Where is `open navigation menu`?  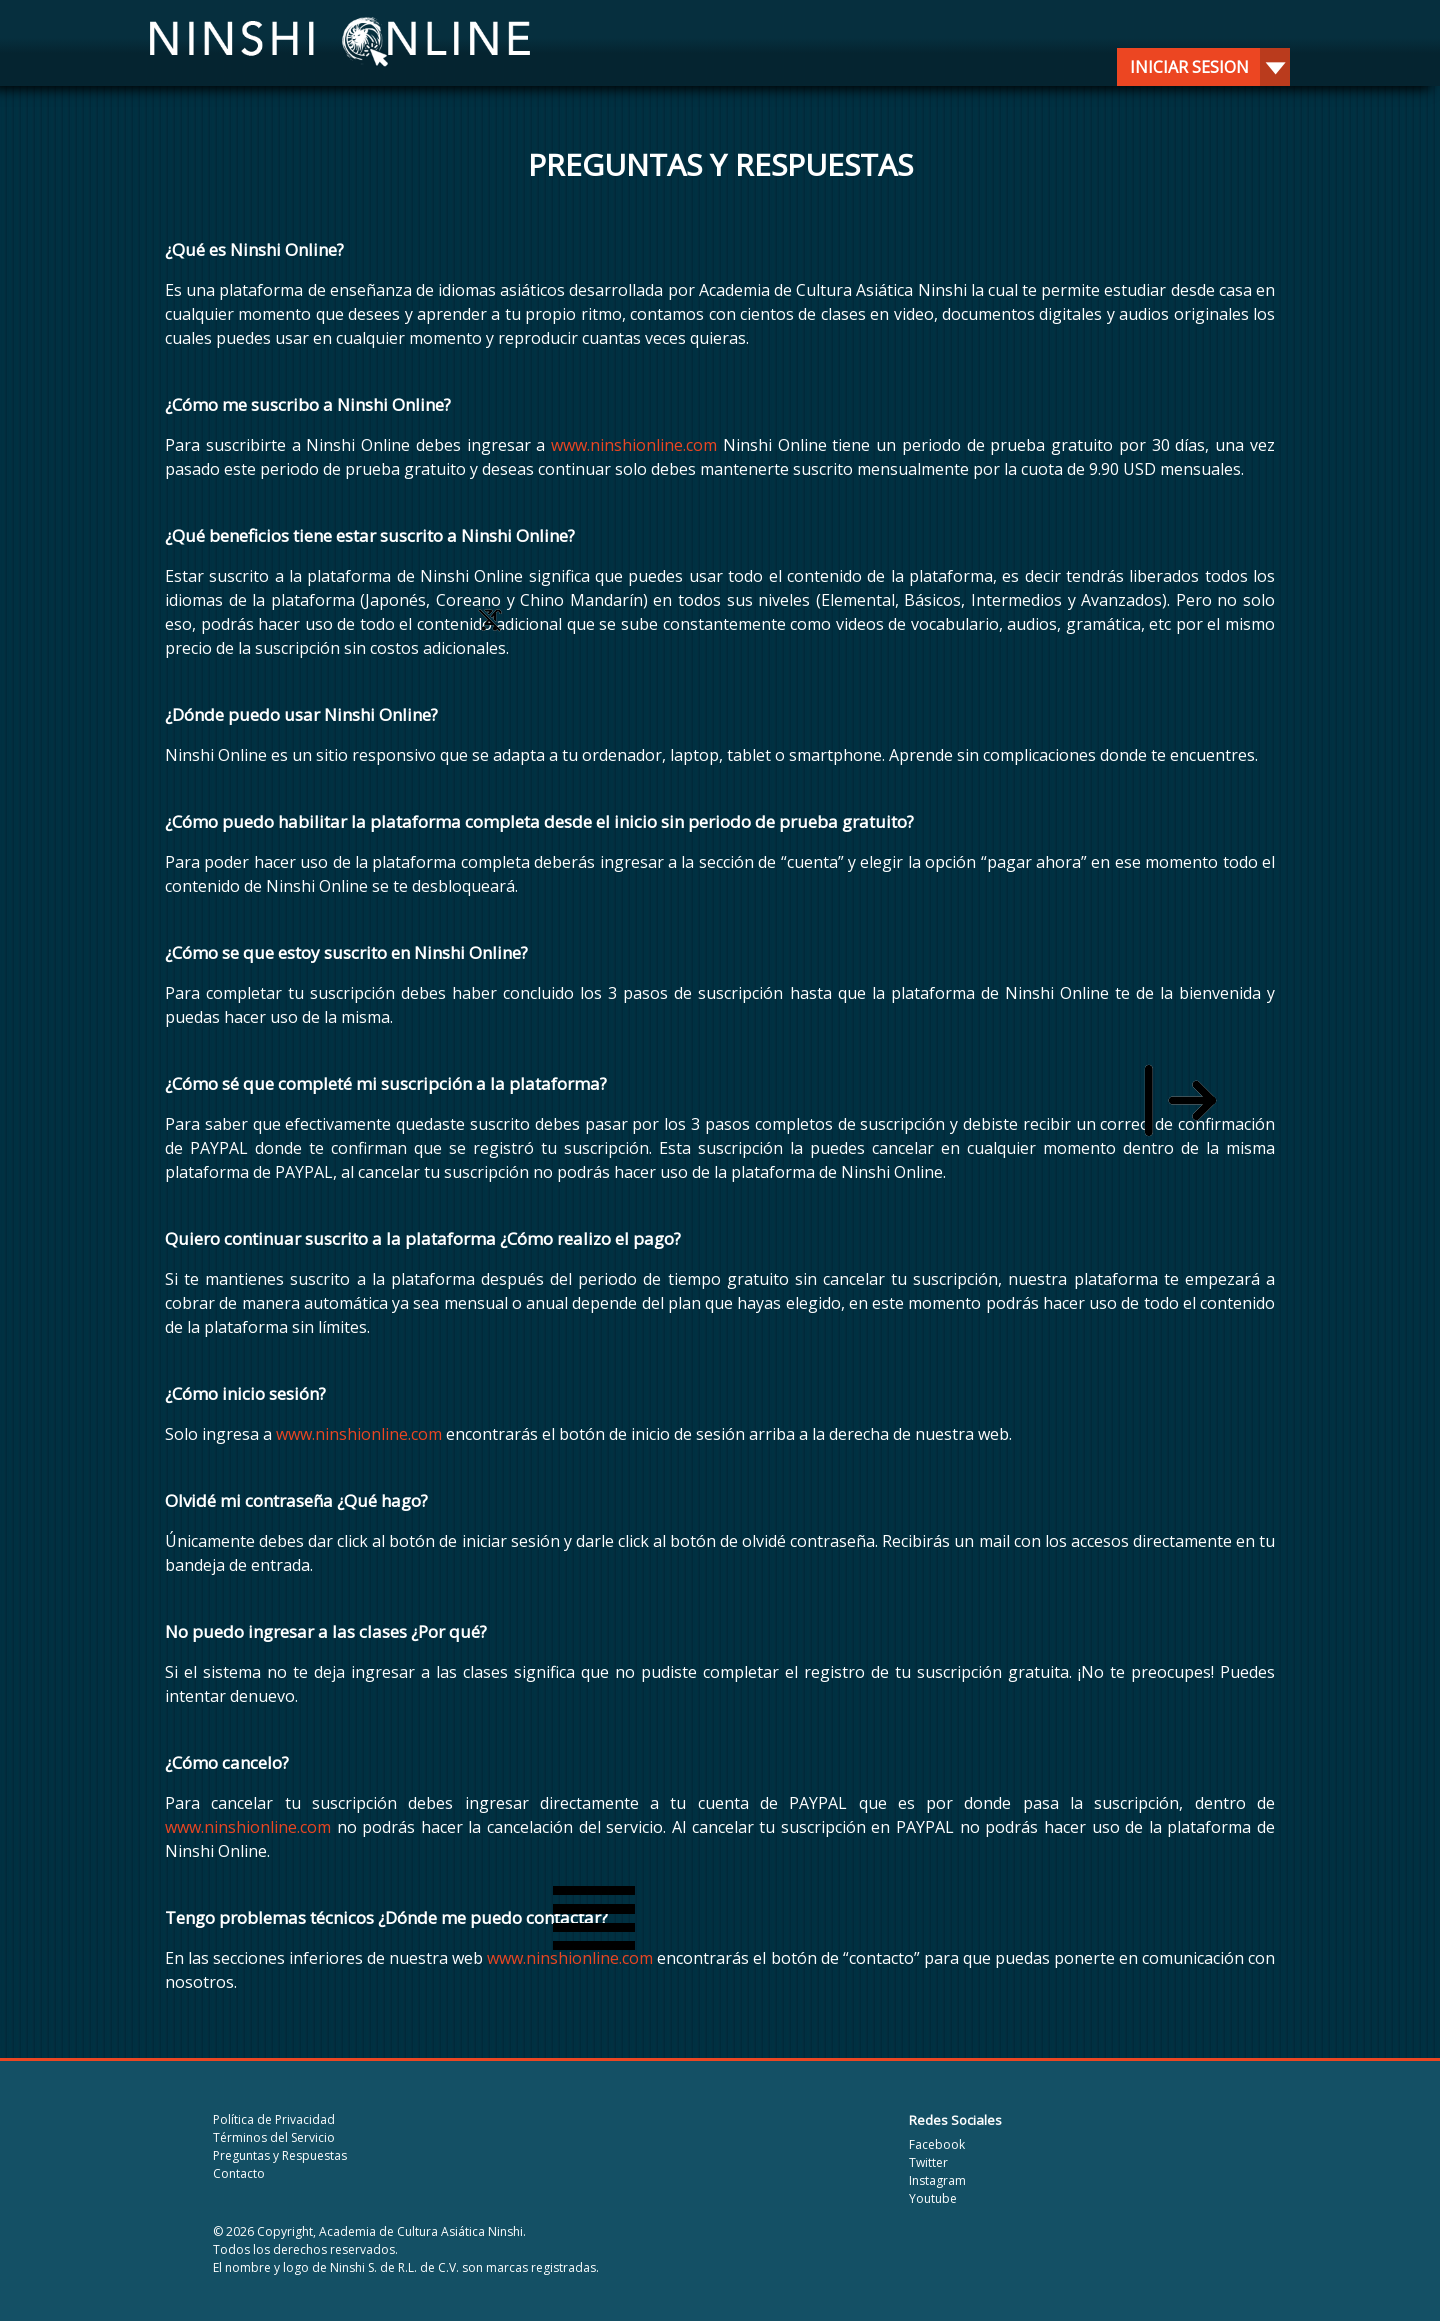
open navigation menu is located at coordinates (594, 1918).